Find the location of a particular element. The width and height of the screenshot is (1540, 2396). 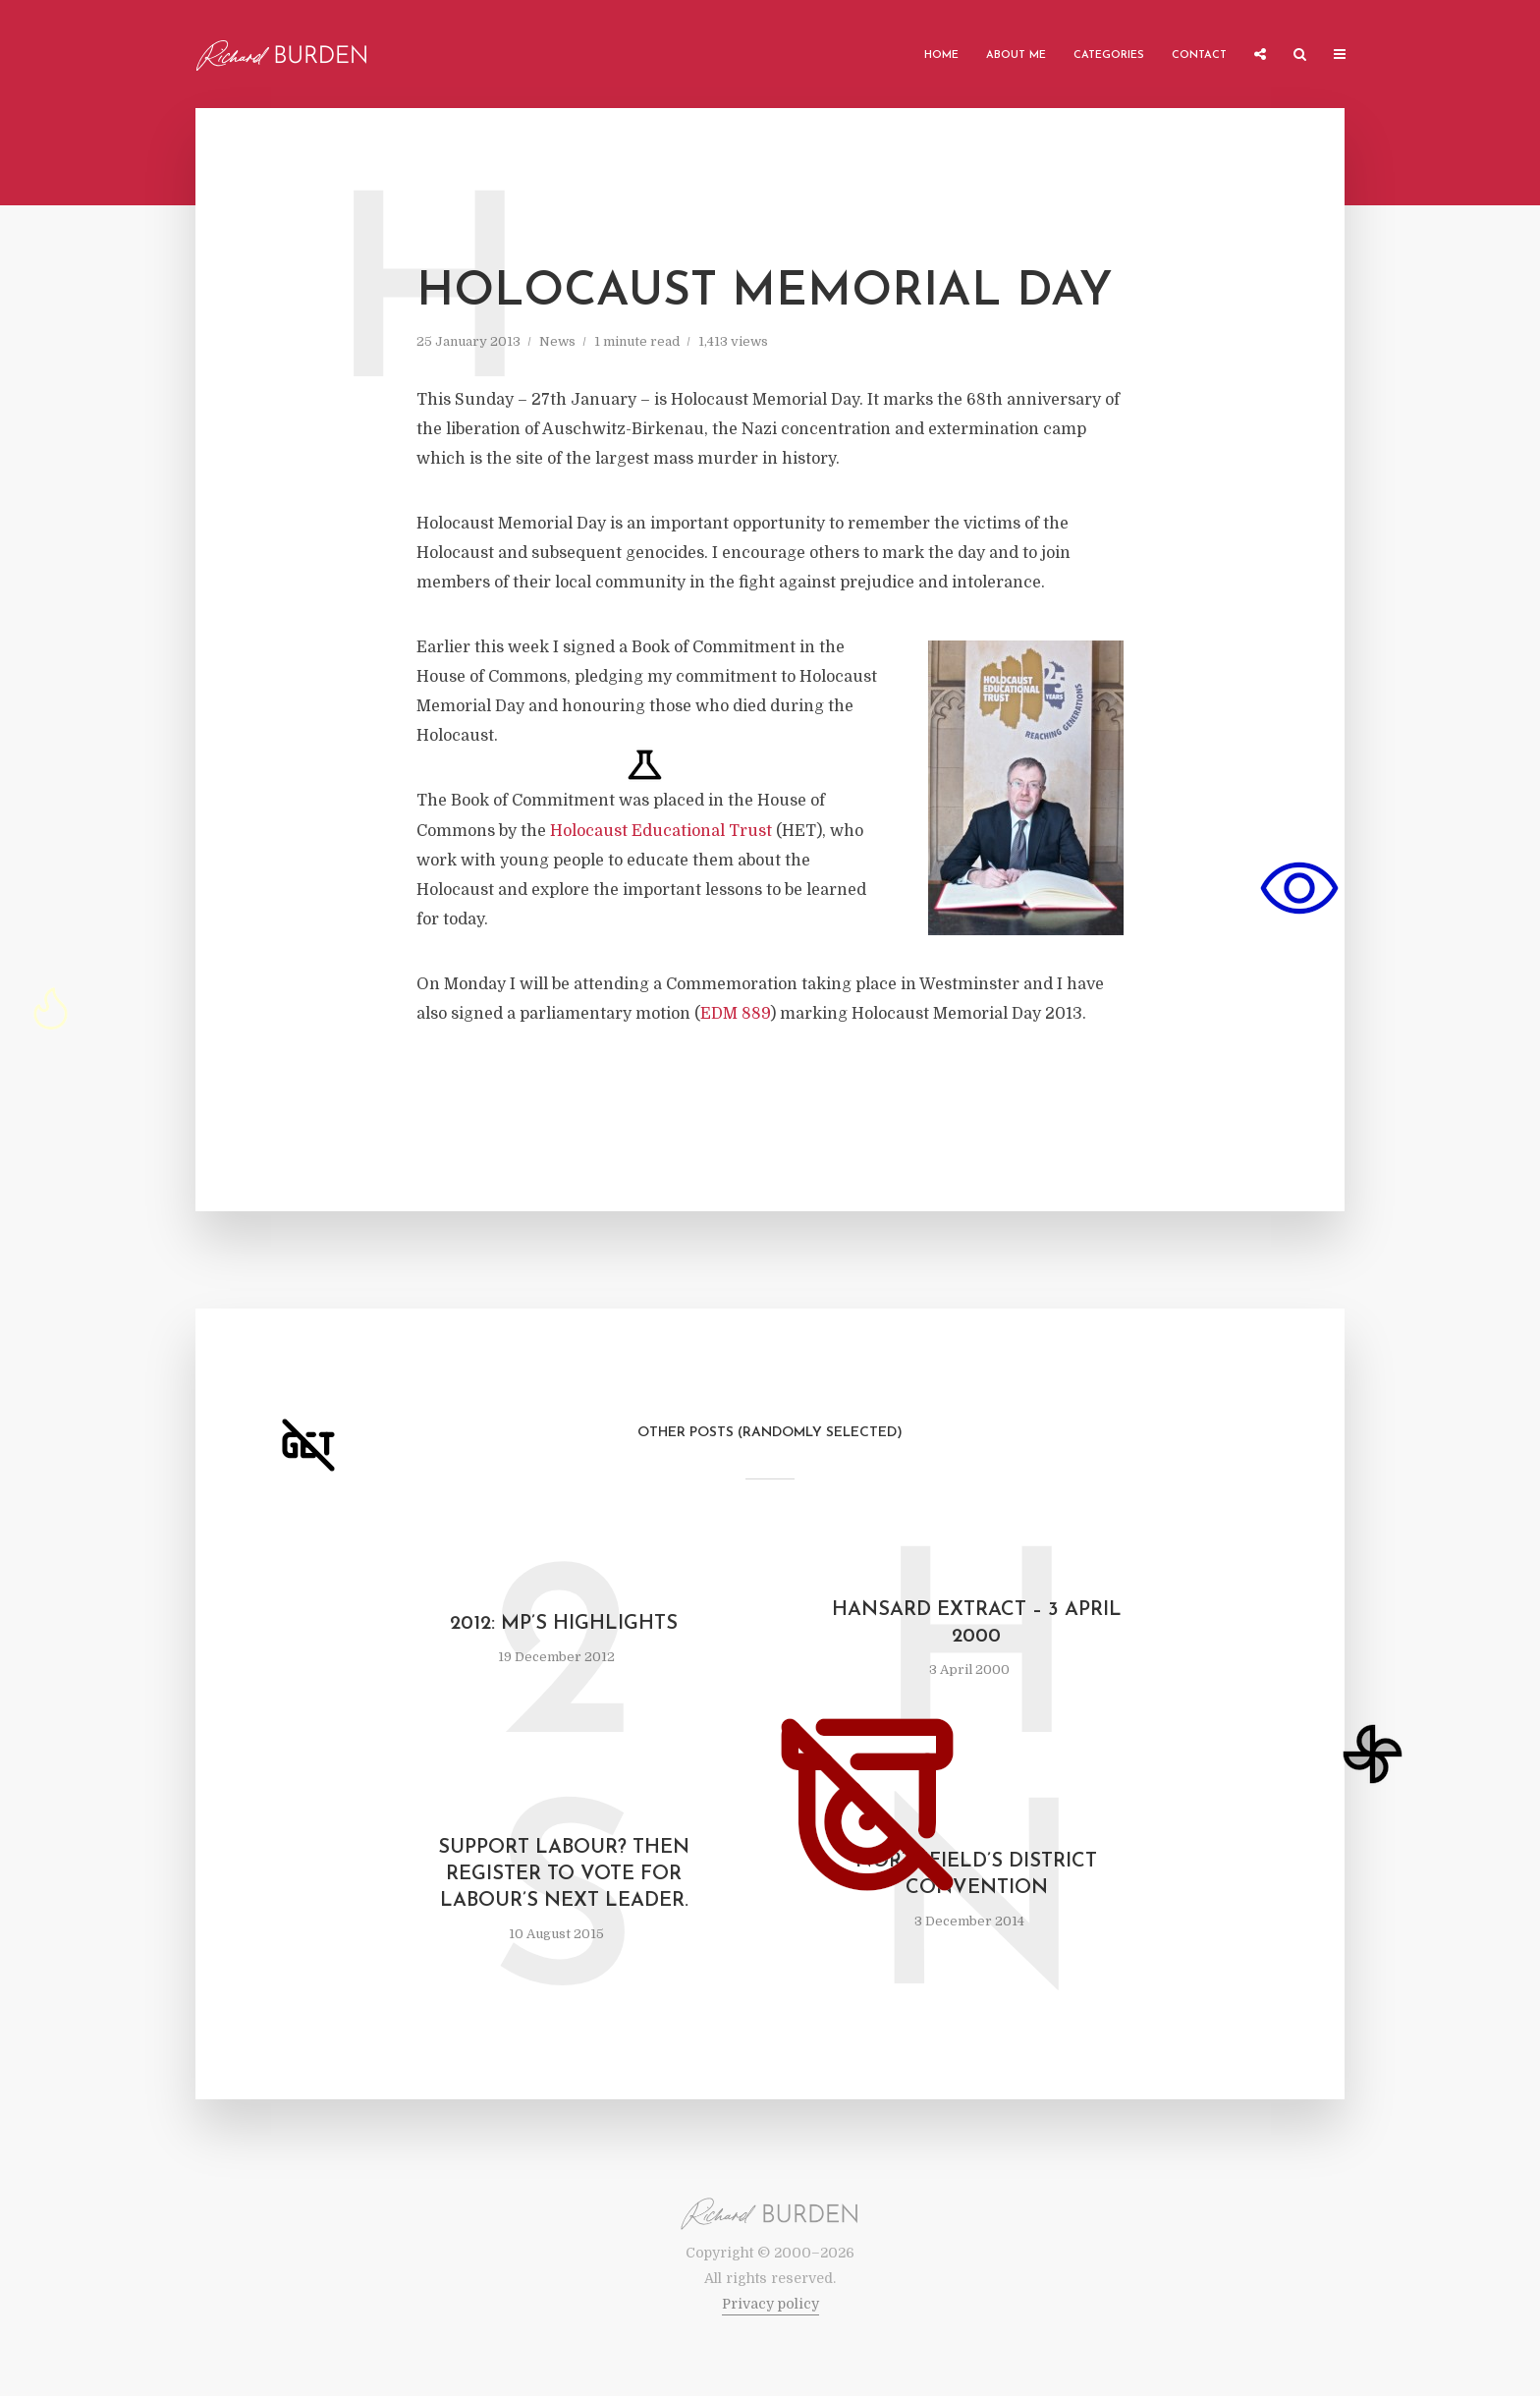

indicates http get request is disabled or blocked is located at coordinates (308, 1445).